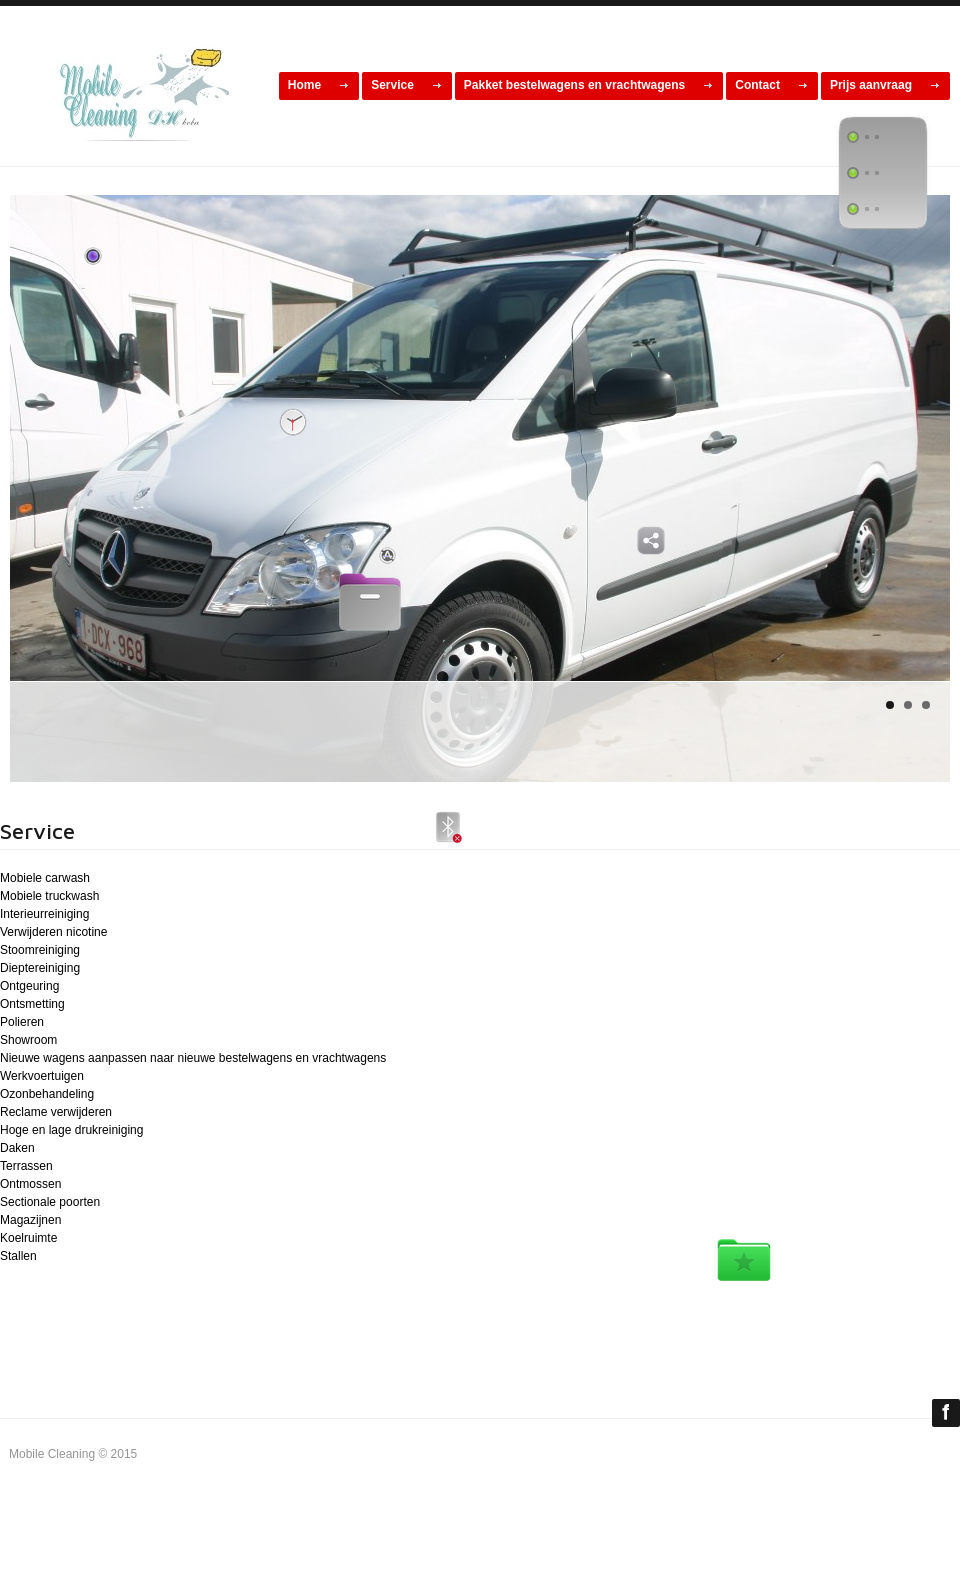 The height and width of the screenshot is (1582, 960). Describe the element at coordinates (93, 256) in the screenshot. I see `open the camera app` at that location.